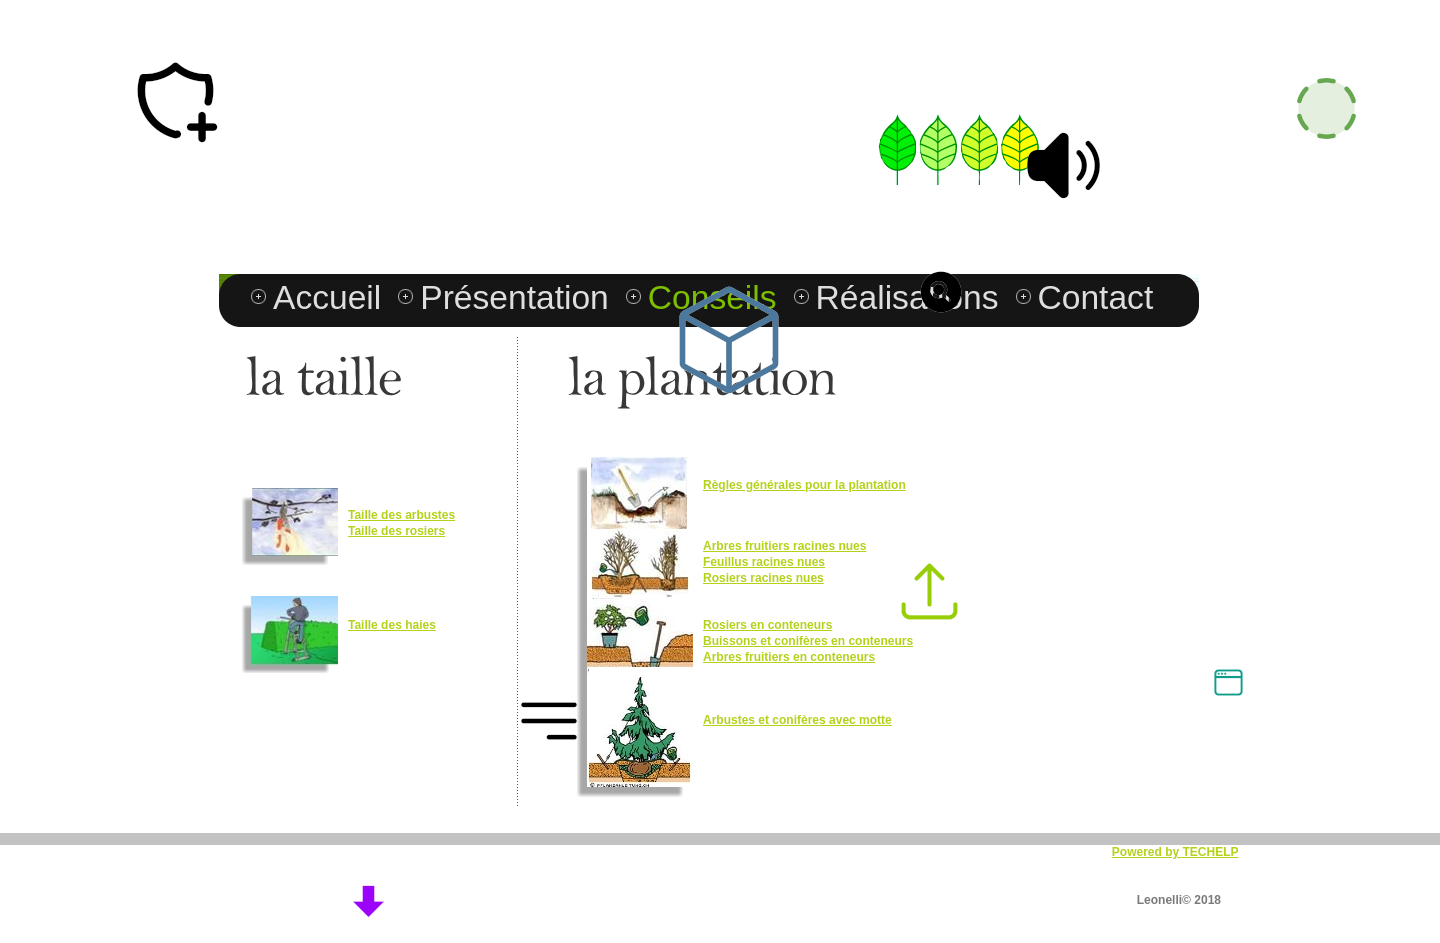 This screenshot has height=943, width=1440. Describe the element at coordinates (1063, 165) in the screenshot. I see `adjust or unmute audio volume` at that location.